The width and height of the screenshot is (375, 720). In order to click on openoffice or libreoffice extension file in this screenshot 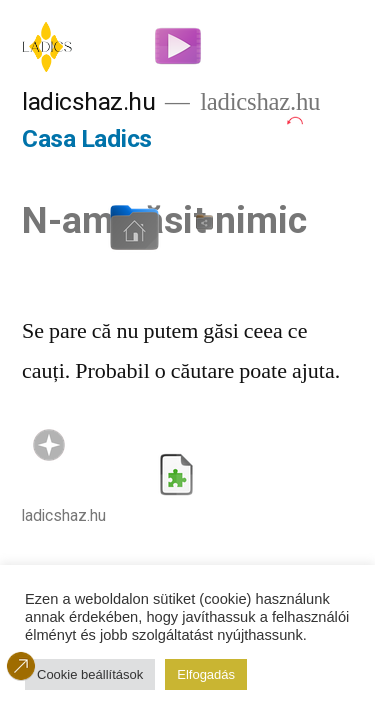, I will do `click(176, 474)`.